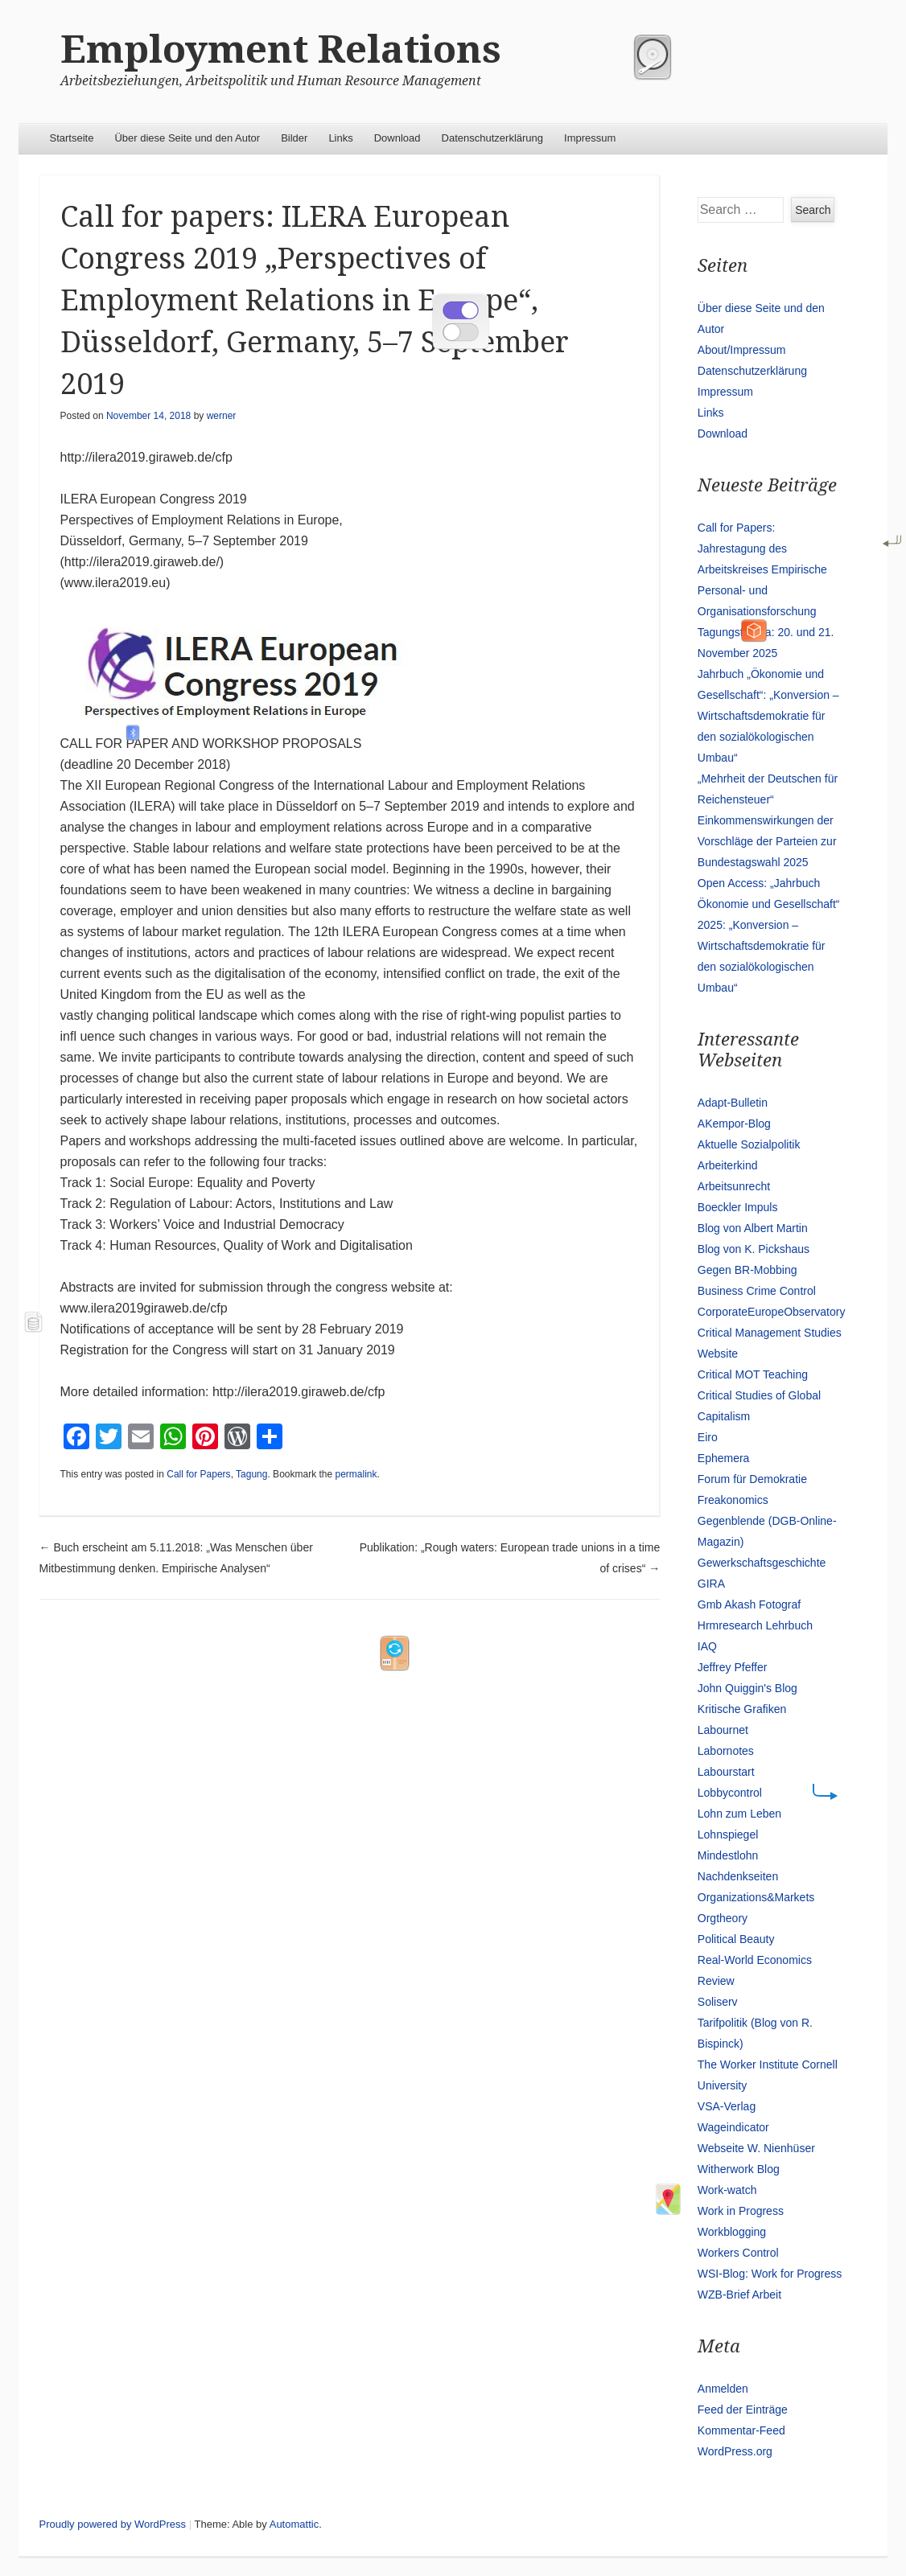 The width and height of the screenshot is (906, 2576). Describe the element at coordinates (653, 57) in the screenshot. I see `open disk utility application` at that location.